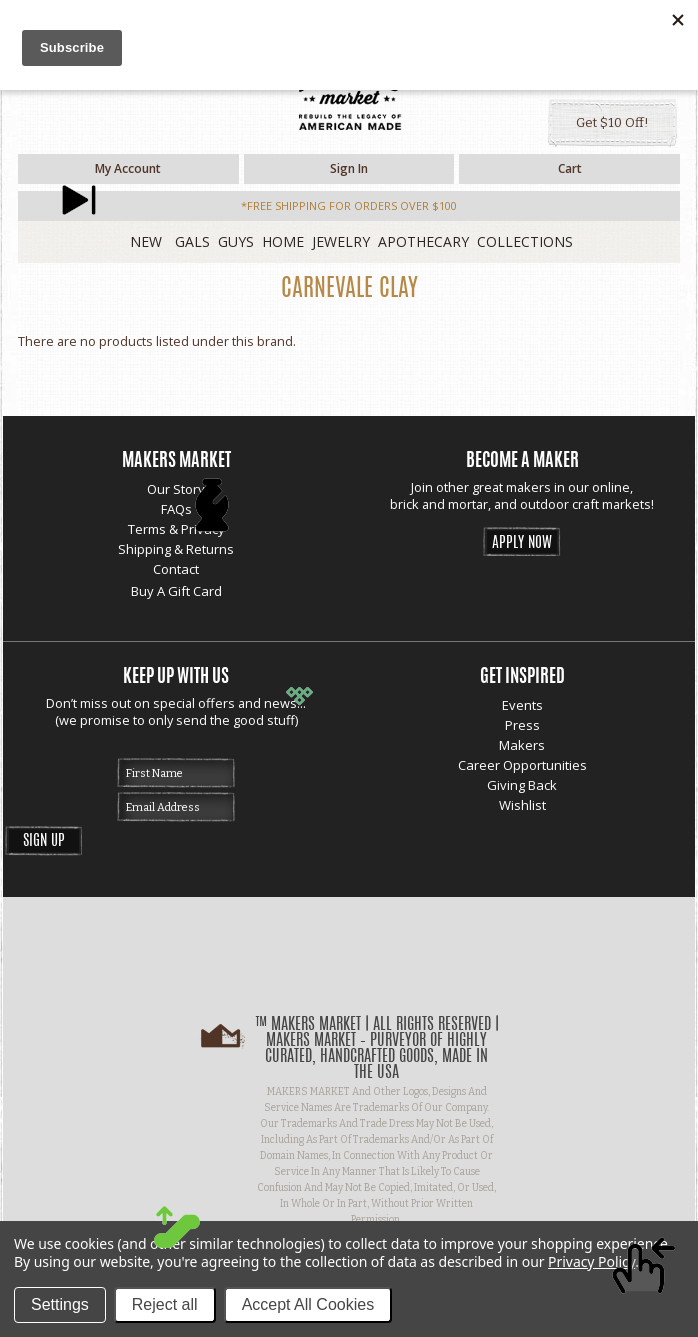  I want to click on represents the bishop piece in a chess game, so click(212, 505).